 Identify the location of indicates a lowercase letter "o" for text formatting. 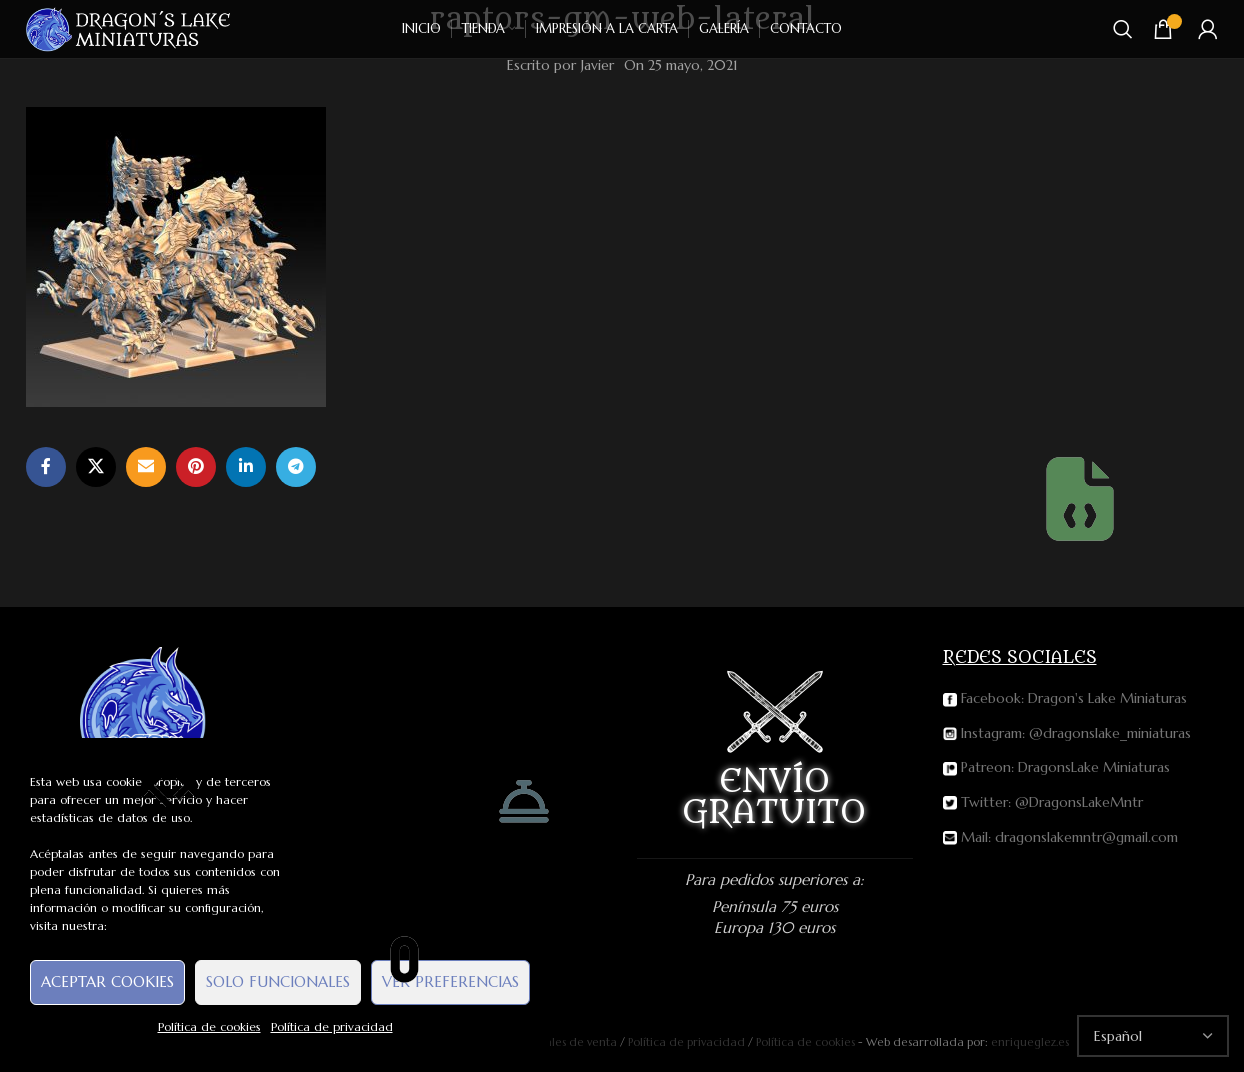
(404, 959).